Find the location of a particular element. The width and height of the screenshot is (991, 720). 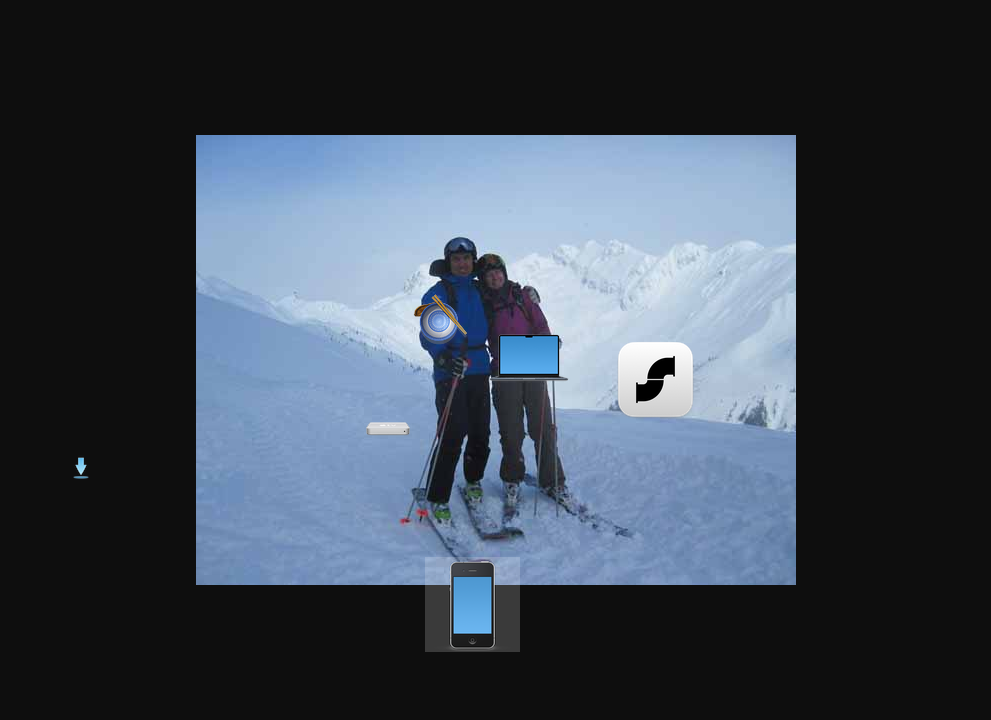

indicates a connected iPhone device is located at coordinates (472, 604).